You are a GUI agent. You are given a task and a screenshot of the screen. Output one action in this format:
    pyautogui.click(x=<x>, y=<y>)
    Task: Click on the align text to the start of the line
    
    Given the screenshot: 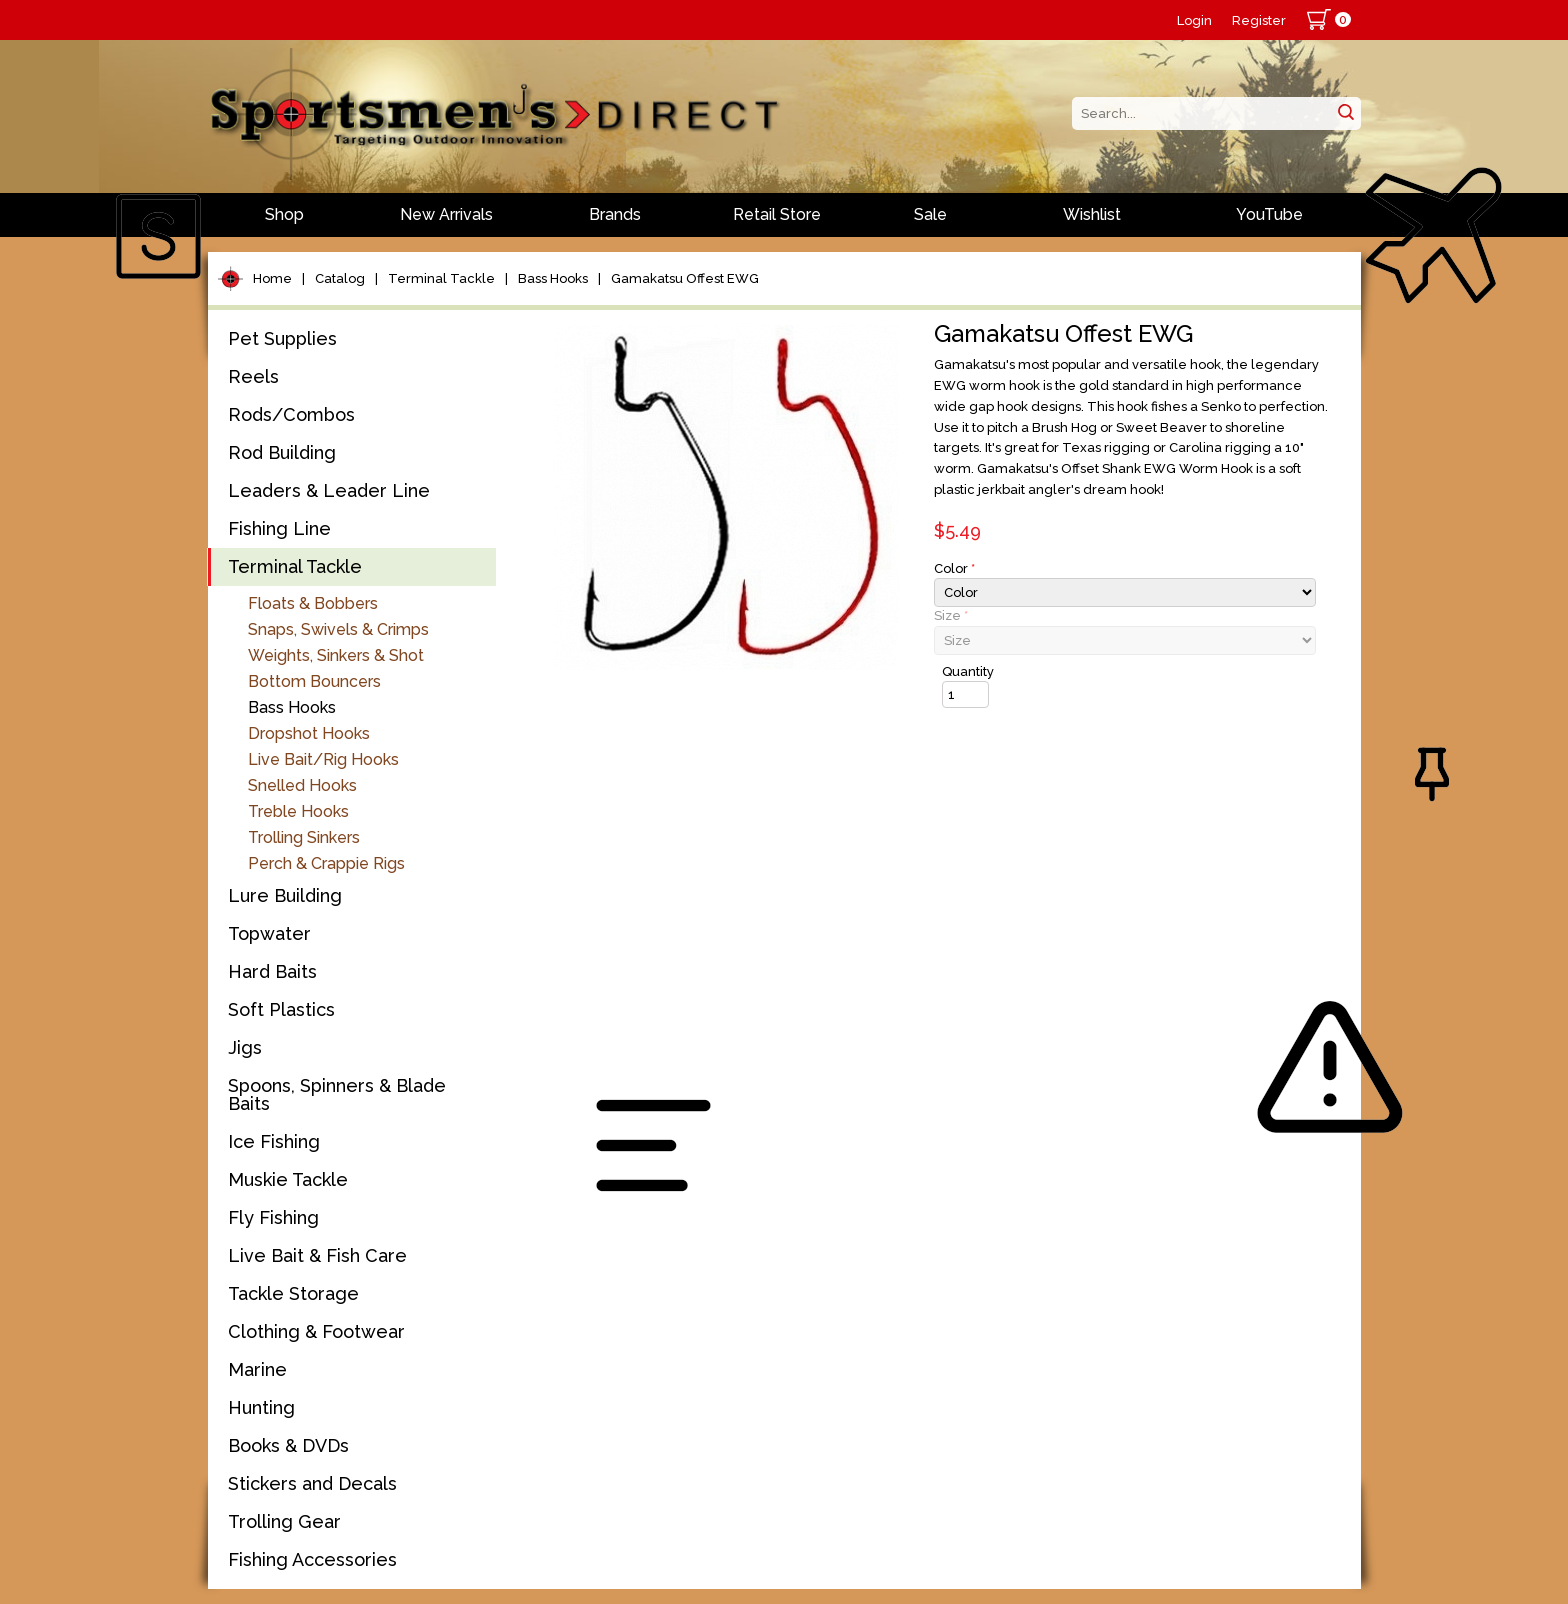 What is the action you would take?
    pyautogui.click(x=653, y=1145)
    